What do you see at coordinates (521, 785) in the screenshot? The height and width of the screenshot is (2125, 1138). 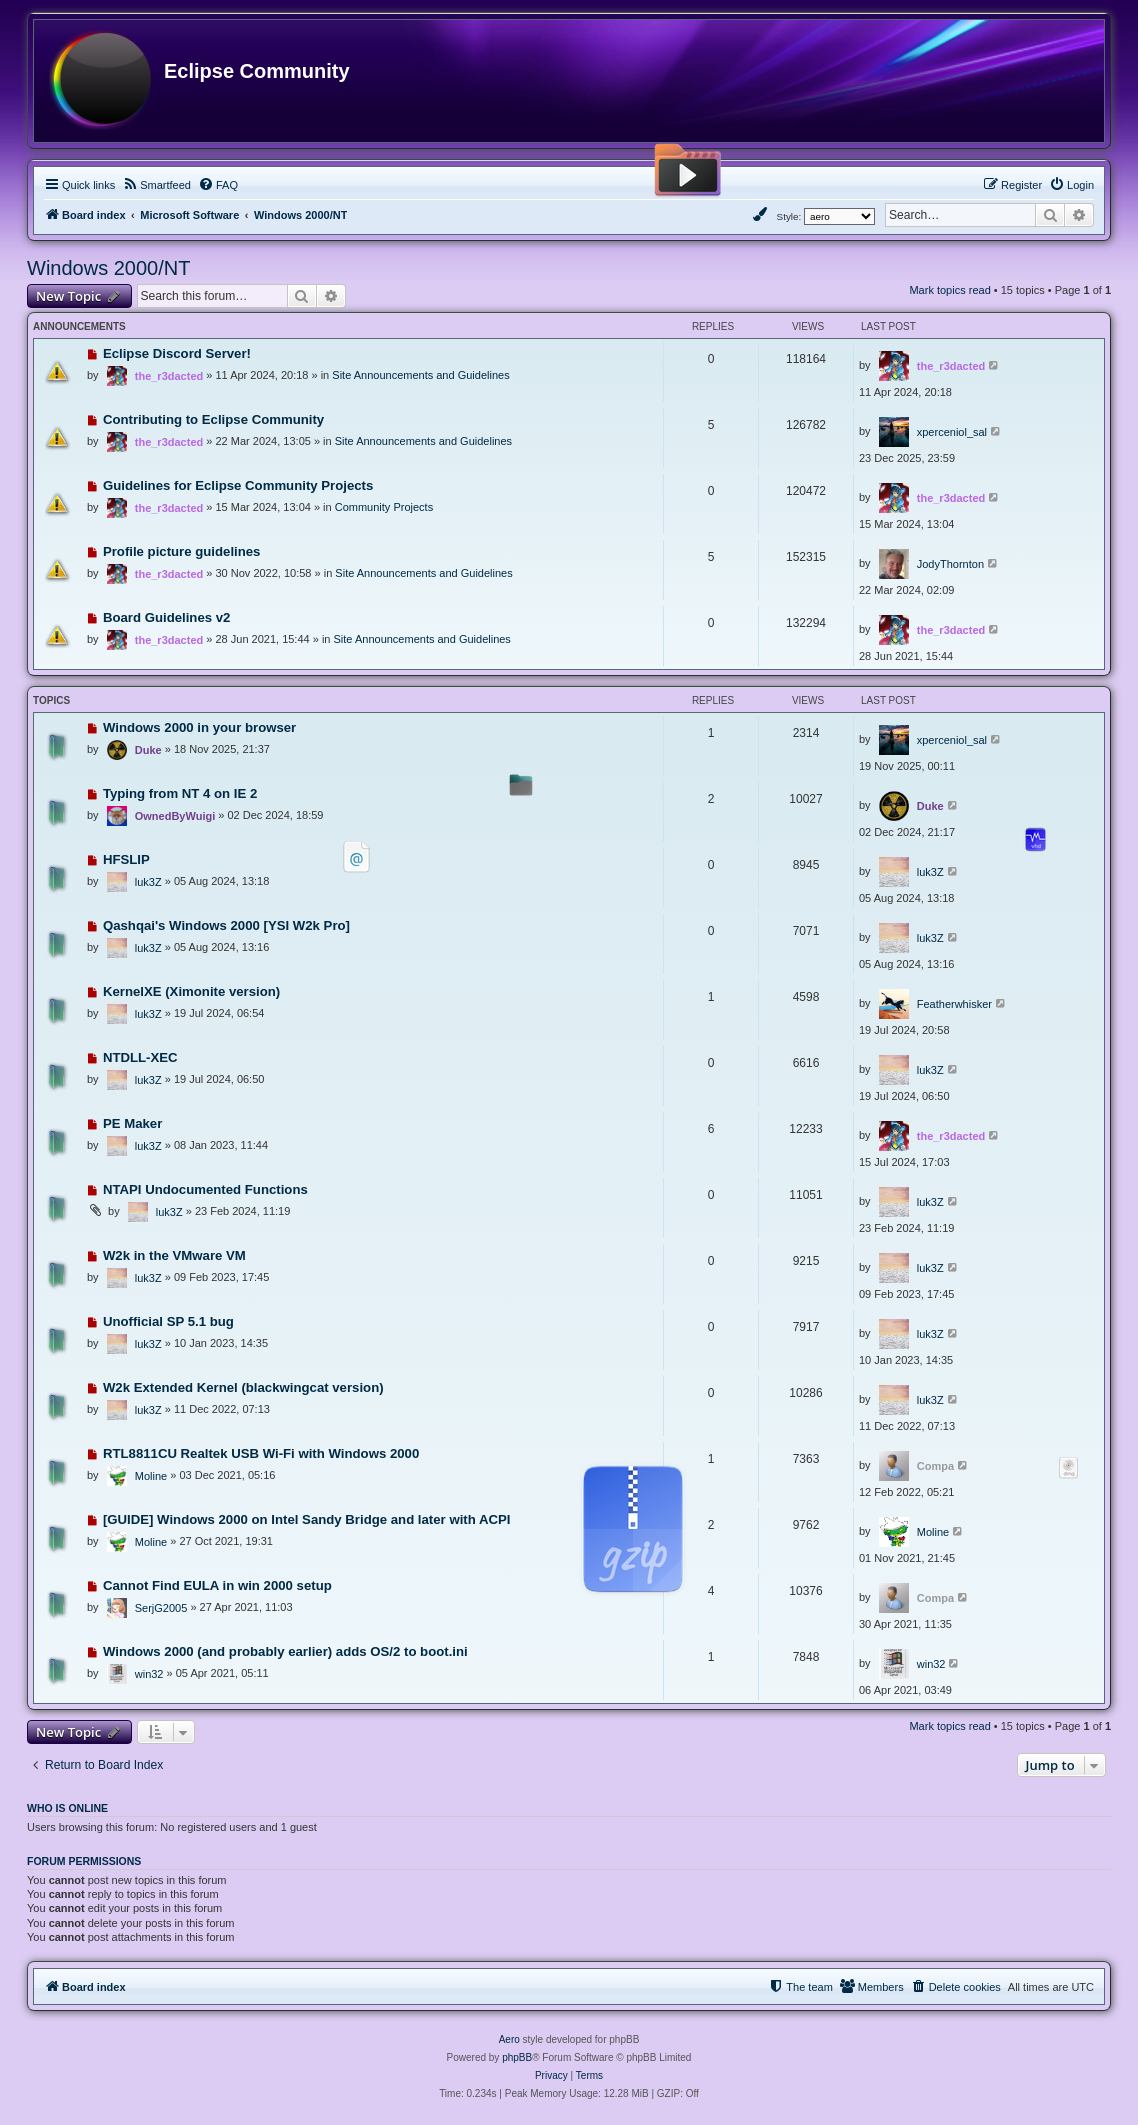 I see `open folder containing files` at bounding box center [521, 785].